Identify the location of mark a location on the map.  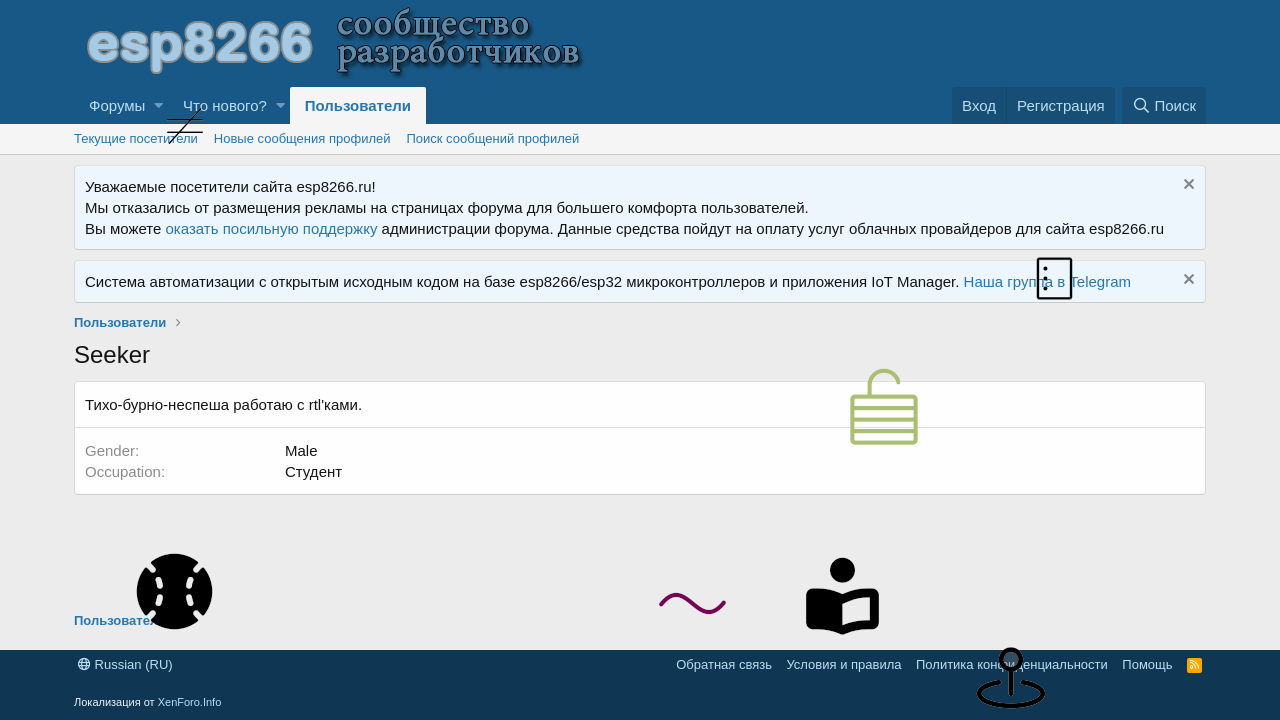
(1011, 679).